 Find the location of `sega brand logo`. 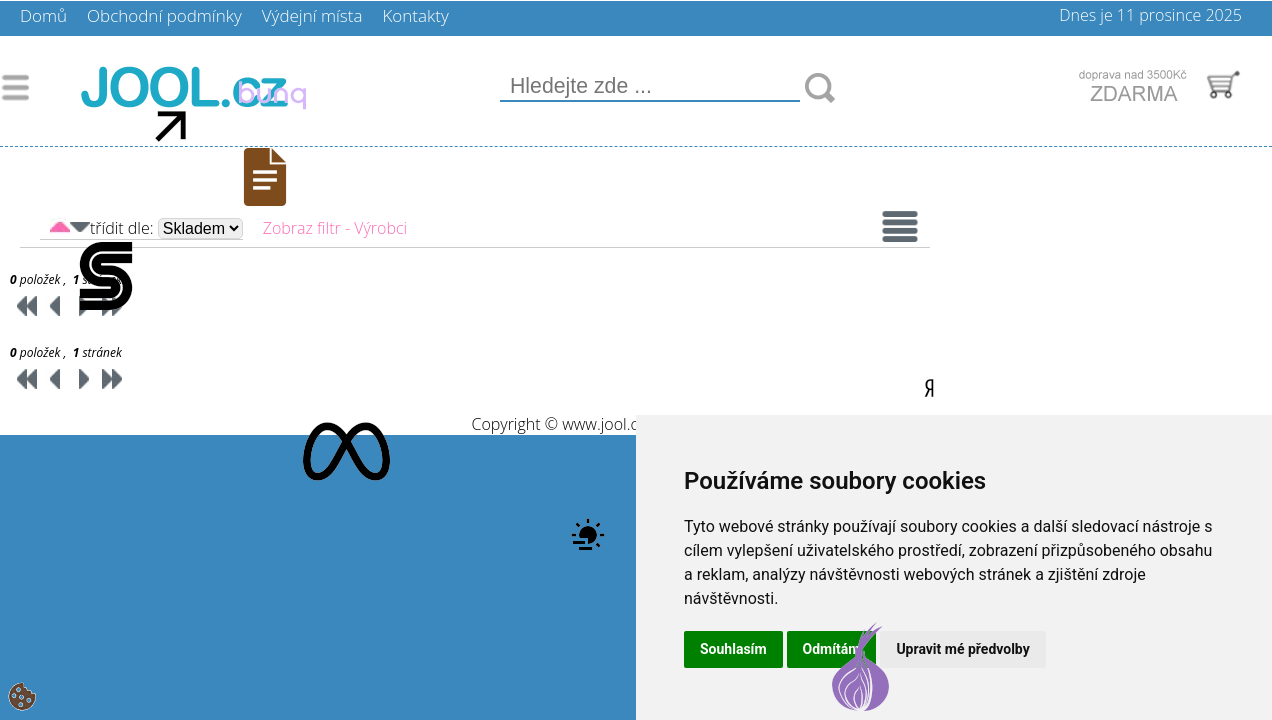

sega brand logo is located at coordinates (106, 276).